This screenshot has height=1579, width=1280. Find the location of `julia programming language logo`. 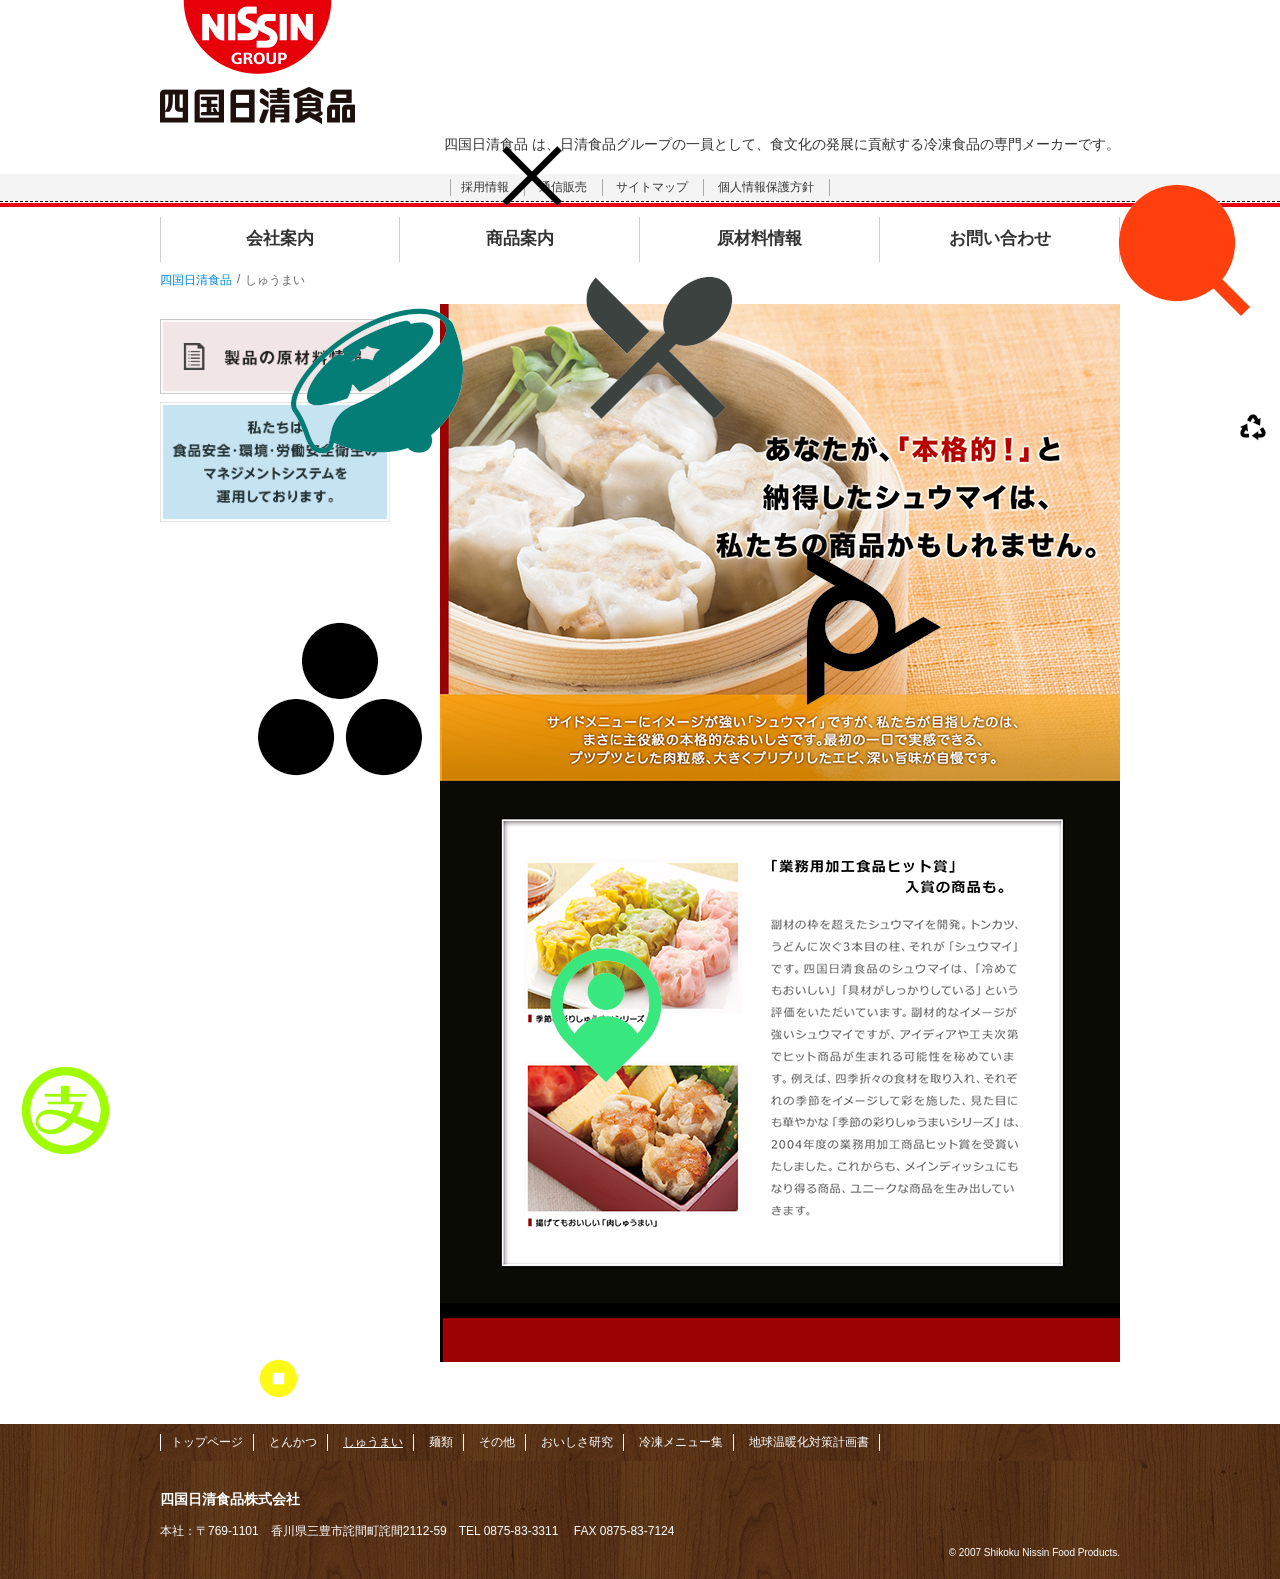

julia programming language logo is located at coordinates (340, 699).